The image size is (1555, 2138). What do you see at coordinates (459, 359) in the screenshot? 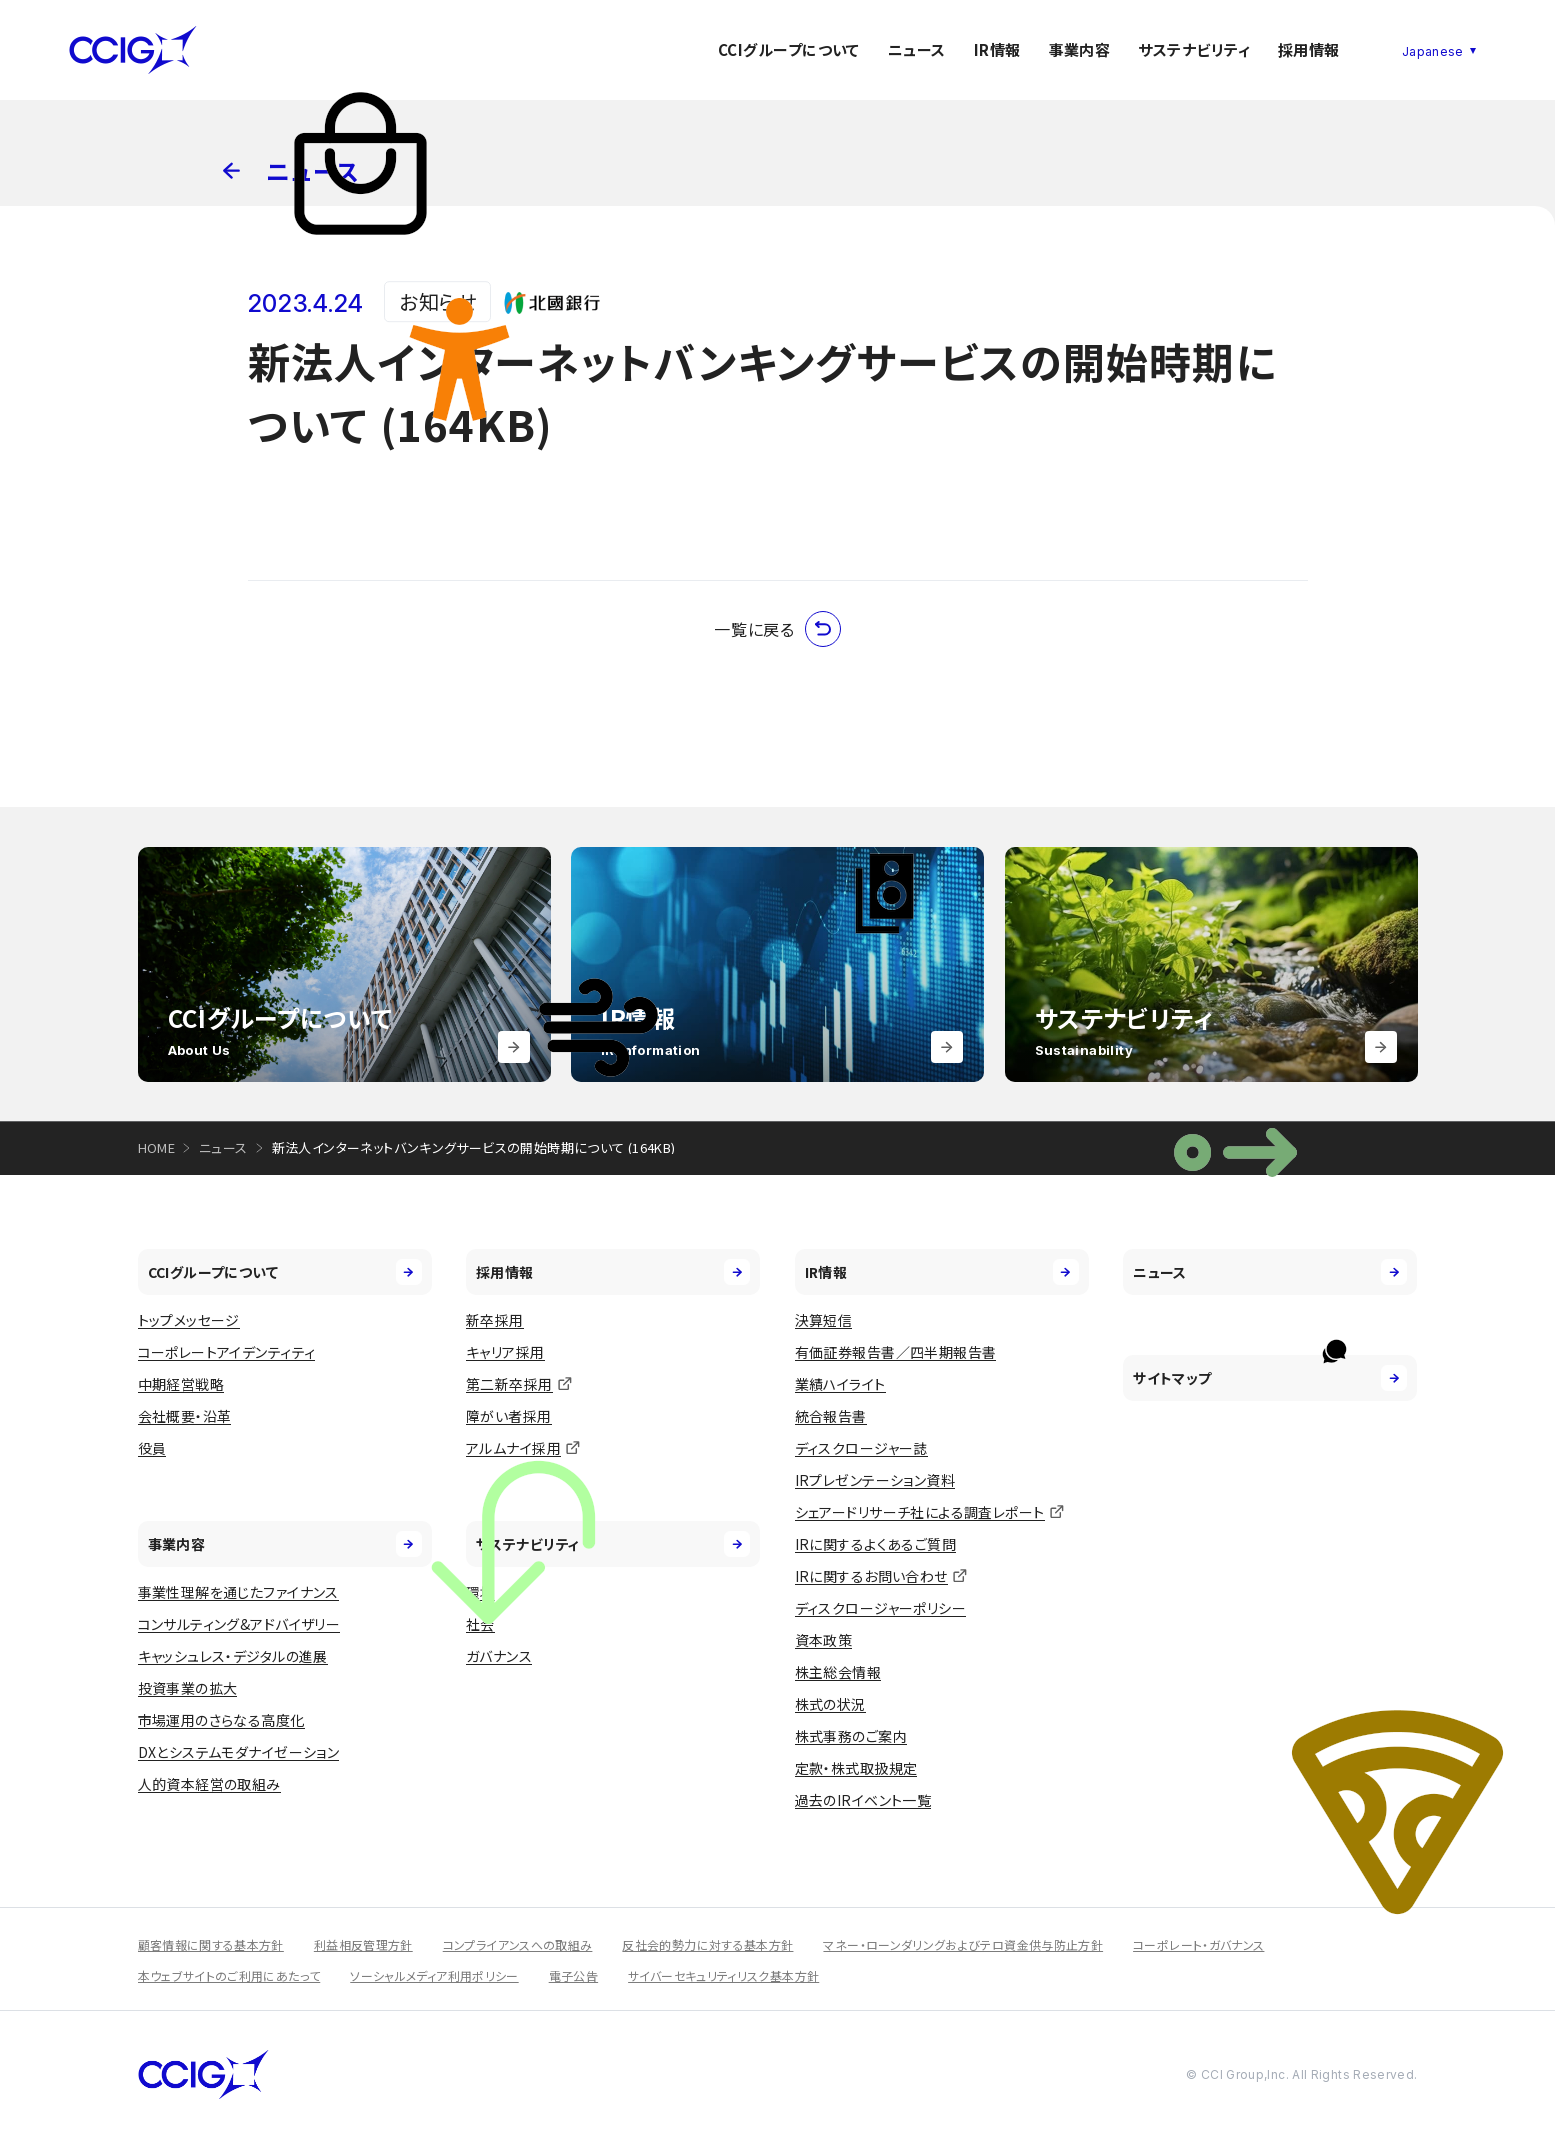
I see `access accessibility settings` at bounding box center [459, 359].